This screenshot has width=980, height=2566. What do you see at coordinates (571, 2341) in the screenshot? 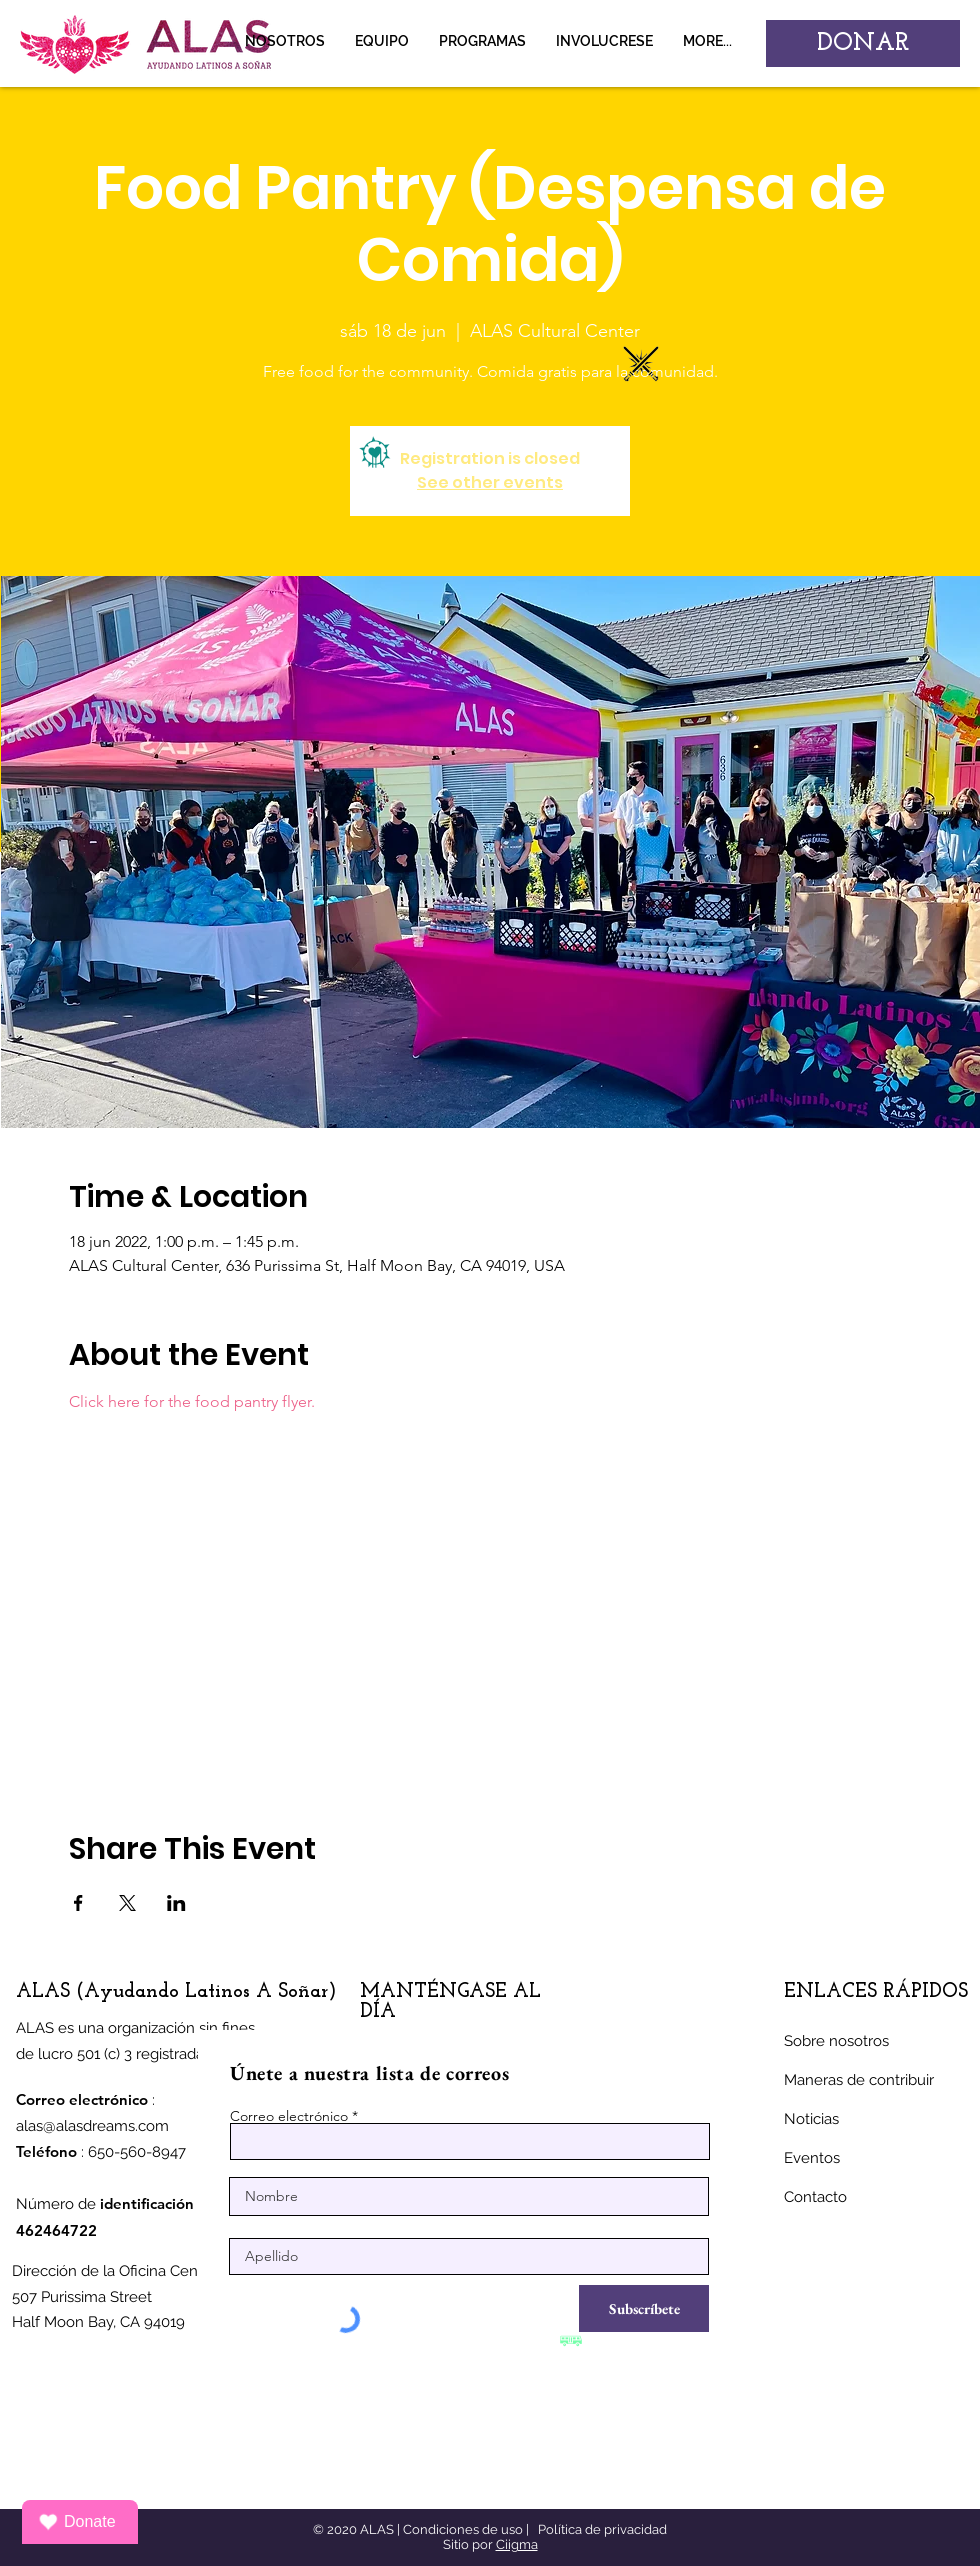
I see `view public transit options` at bounding box center [571, 2341].